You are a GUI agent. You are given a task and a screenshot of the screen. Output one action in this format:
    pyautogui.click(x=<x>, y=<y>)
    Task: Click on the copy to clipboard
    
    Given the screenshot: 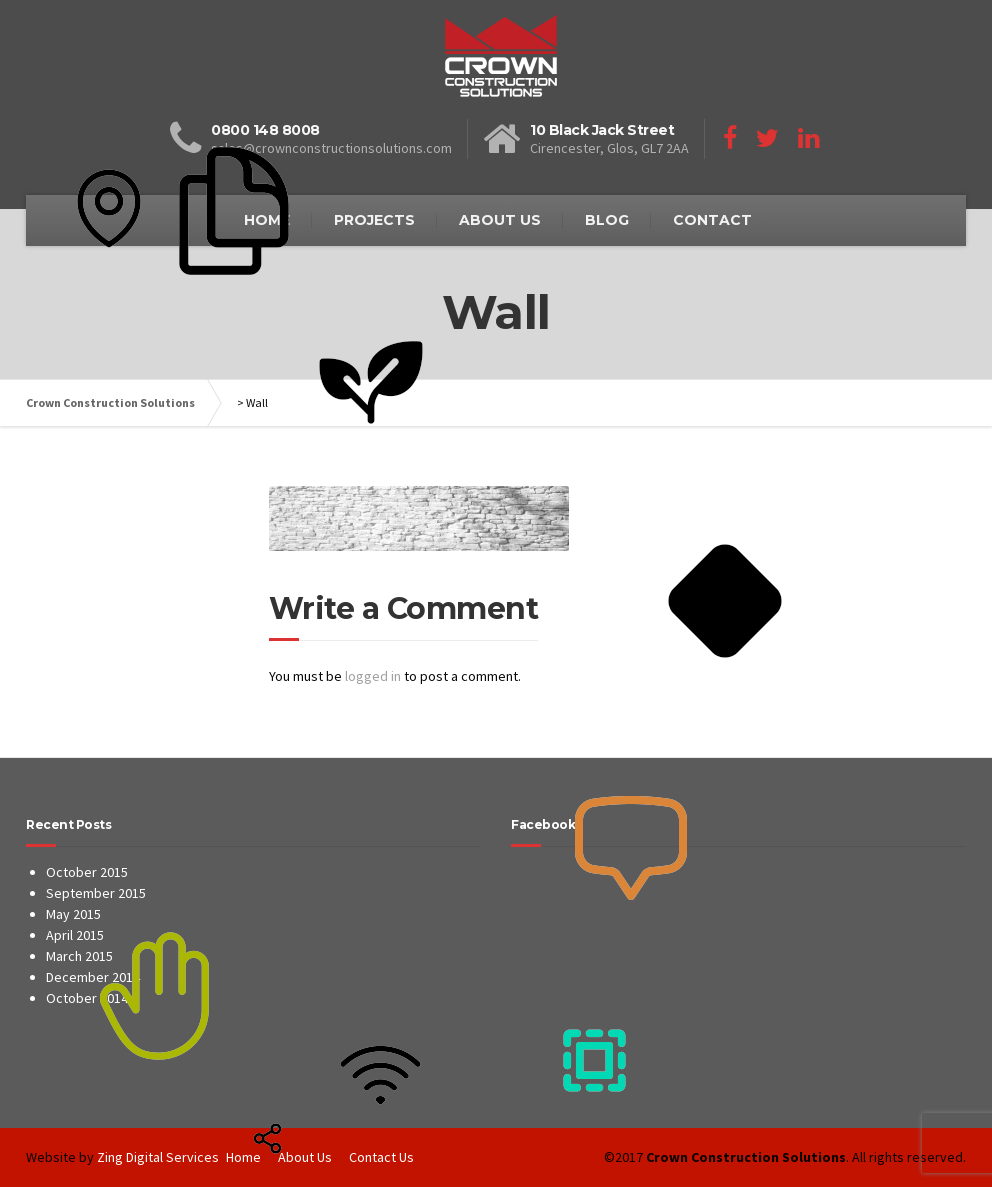 What is the action you would take?
    pyautogui.click(x=234, y=211)
    